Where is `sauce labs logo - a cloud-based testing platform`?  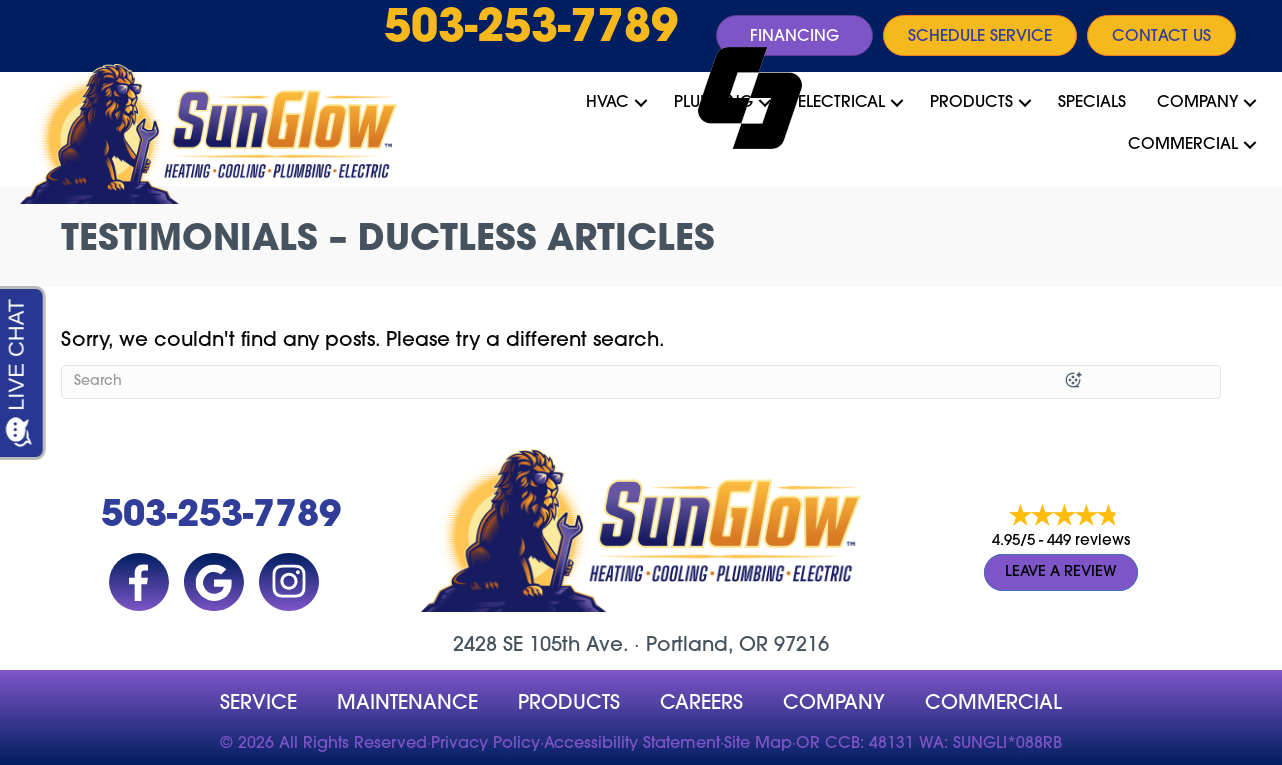 sauce labs logo - a cloud-based testing platform is located at coordinates (750, 98).